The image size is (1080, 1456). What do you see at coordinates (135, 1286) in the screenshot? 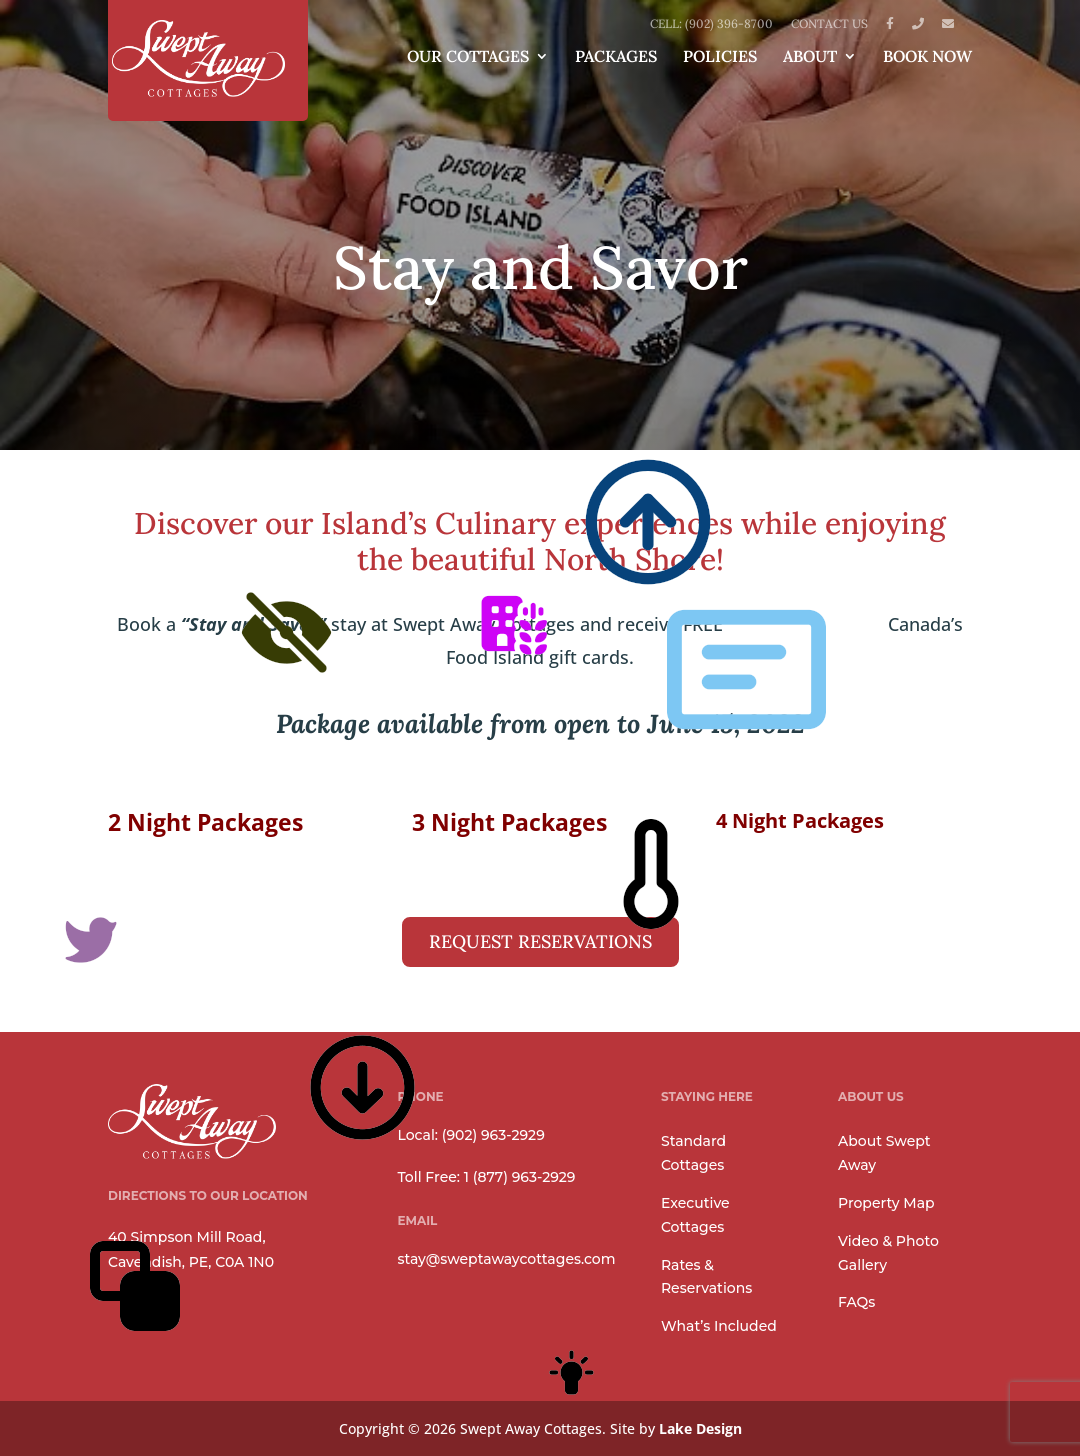
I see `copy to clipboard` at bounding box center [135, 1286].